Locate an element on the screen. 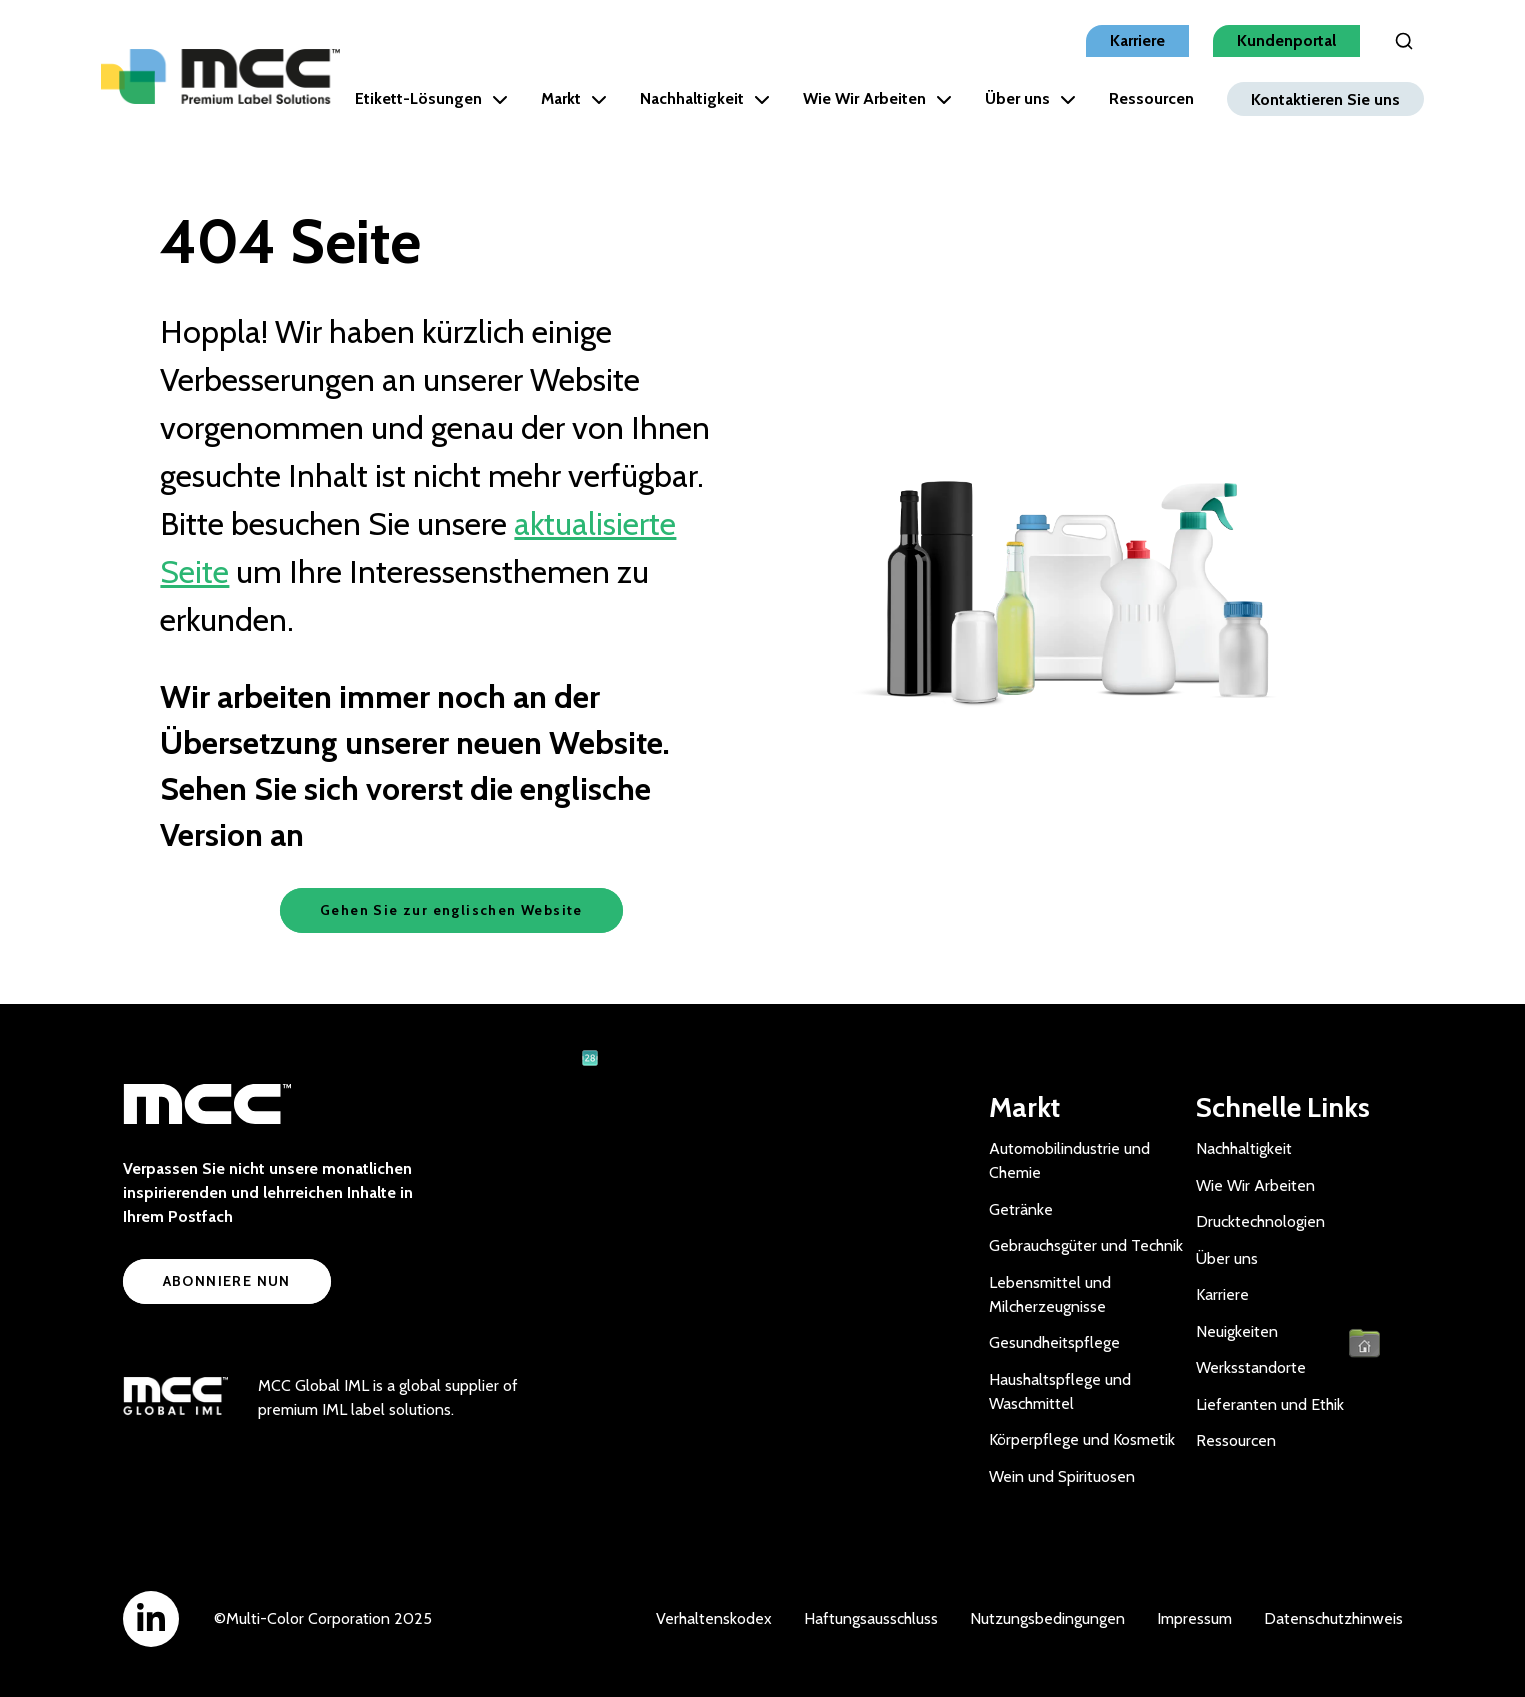  open the calendar app is located at coordinates (590, 1058).